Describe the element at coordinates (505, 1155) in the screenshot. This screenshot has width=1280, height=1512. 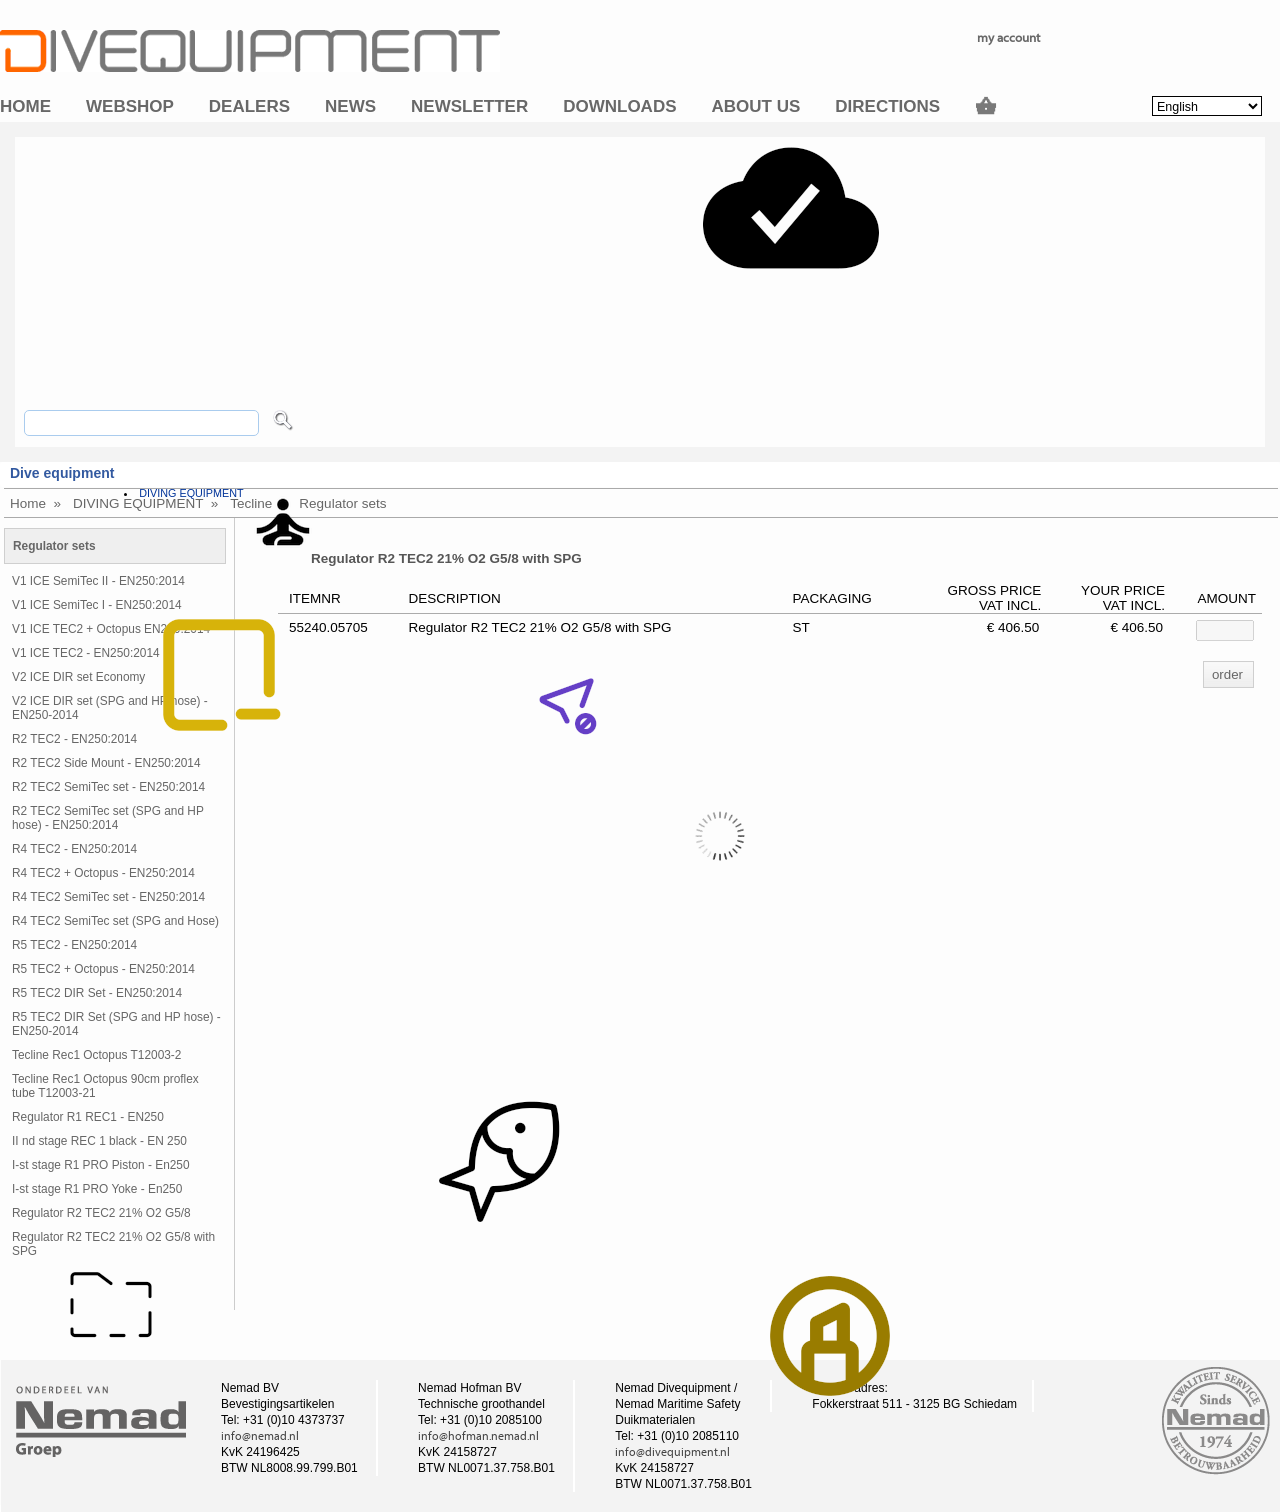
I see `browse seafood or fish-related content` at that location.